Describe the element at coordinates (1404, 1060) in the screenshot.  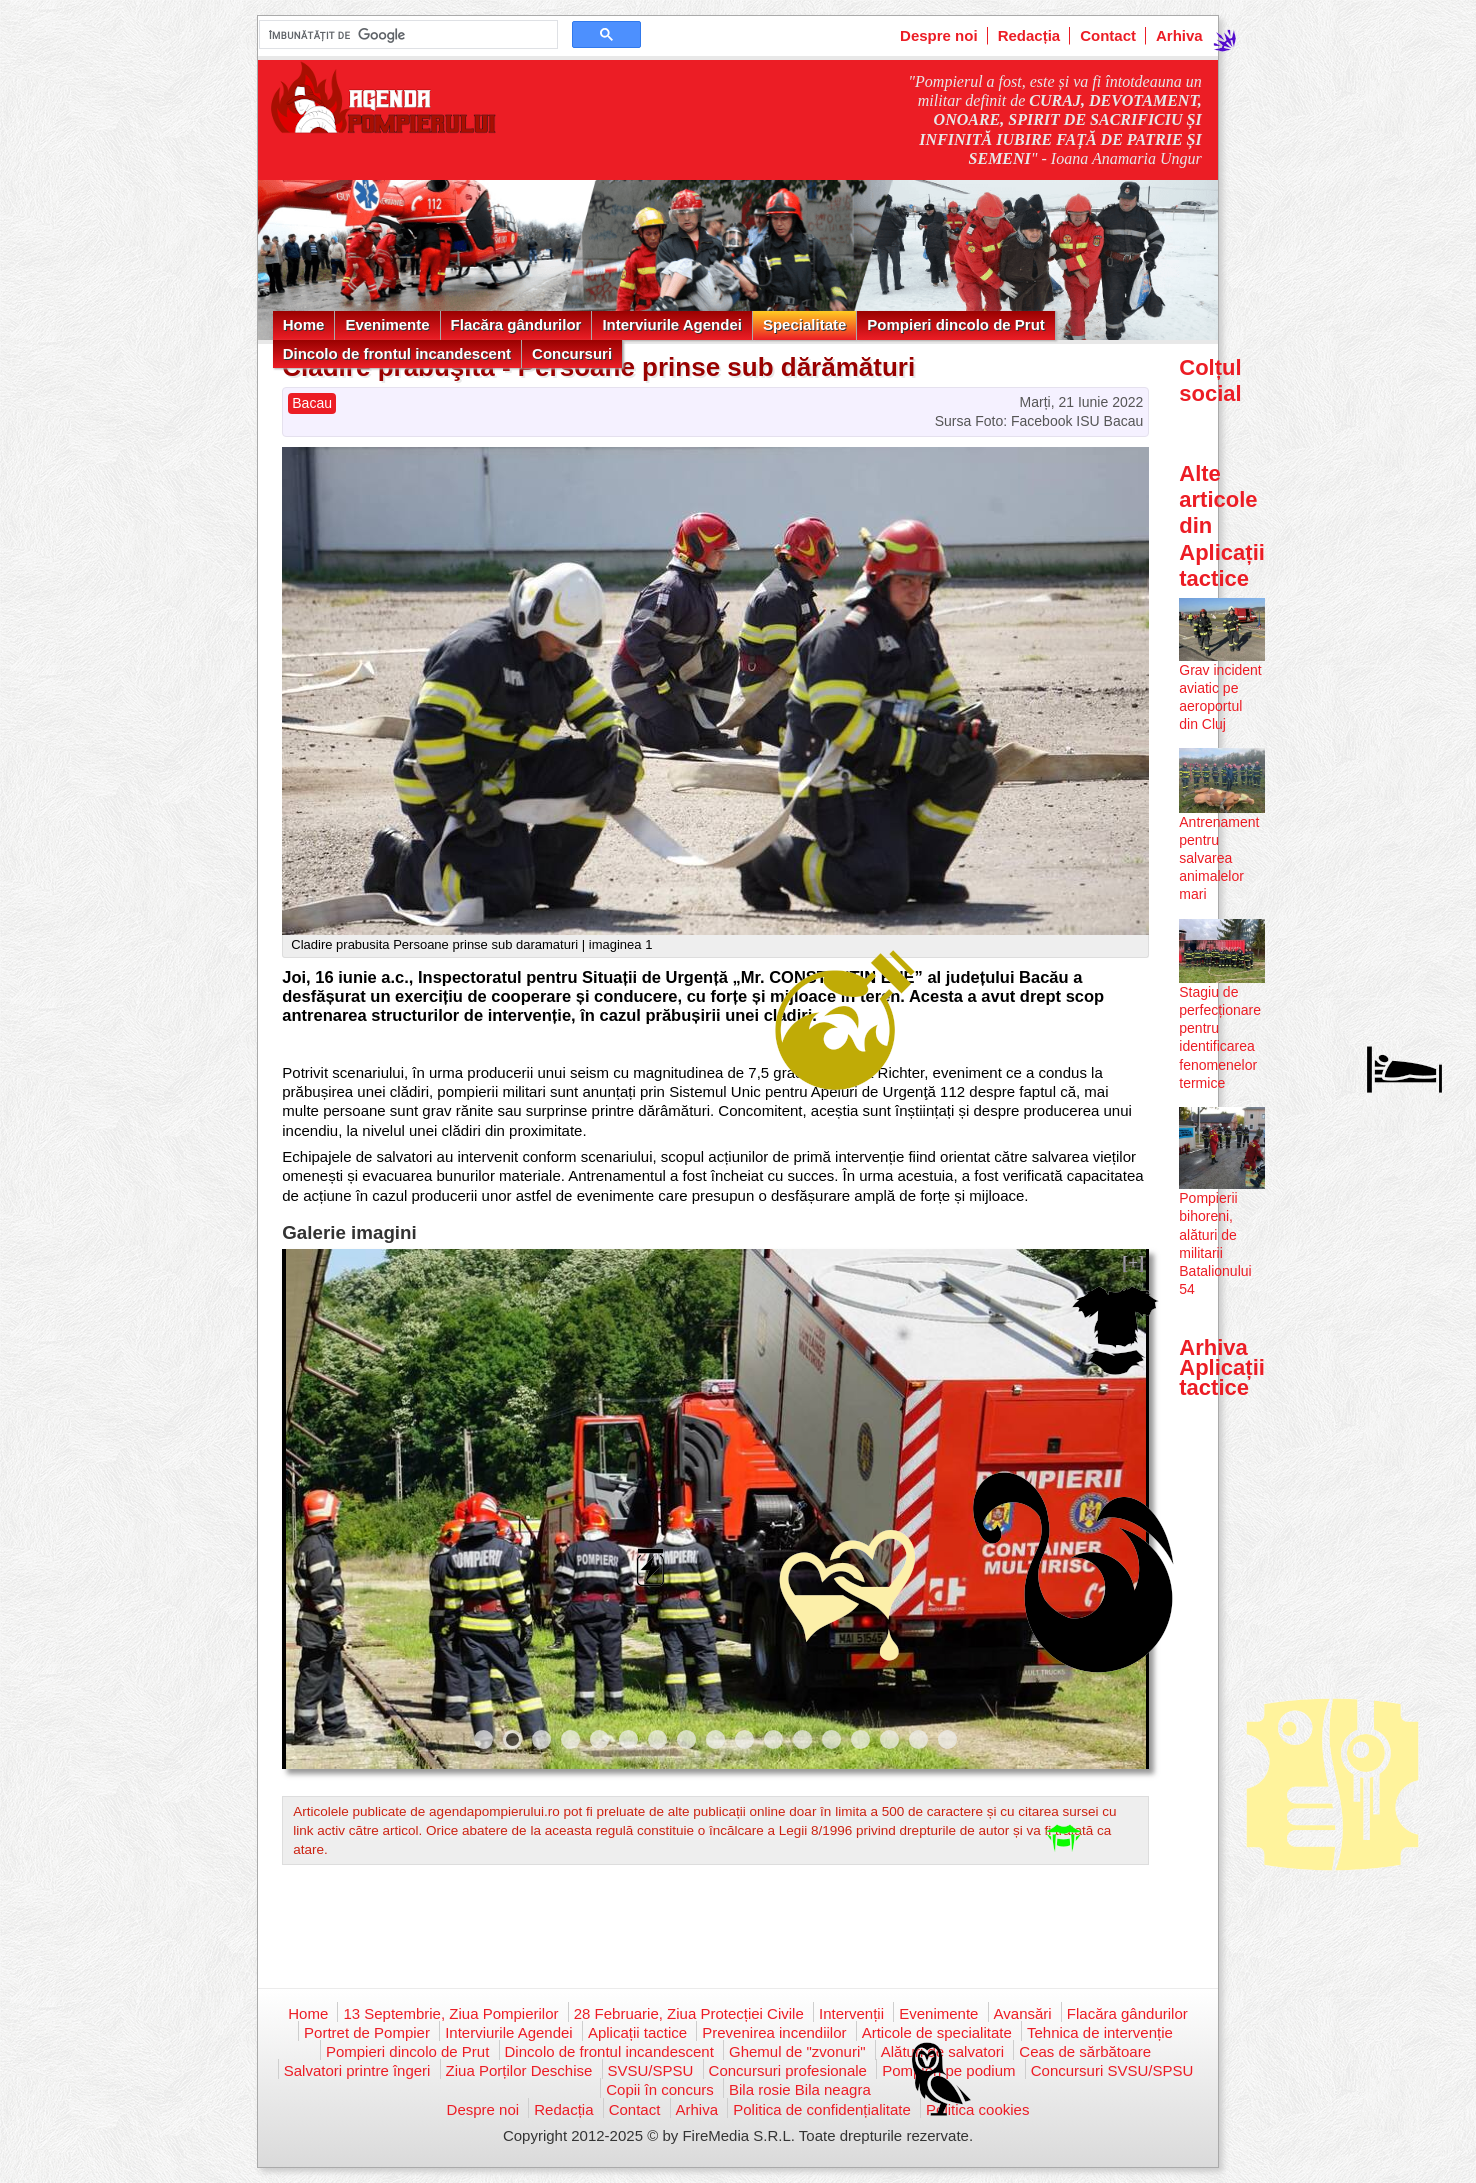
I see `indicates sleep mode or rest status` at that location.